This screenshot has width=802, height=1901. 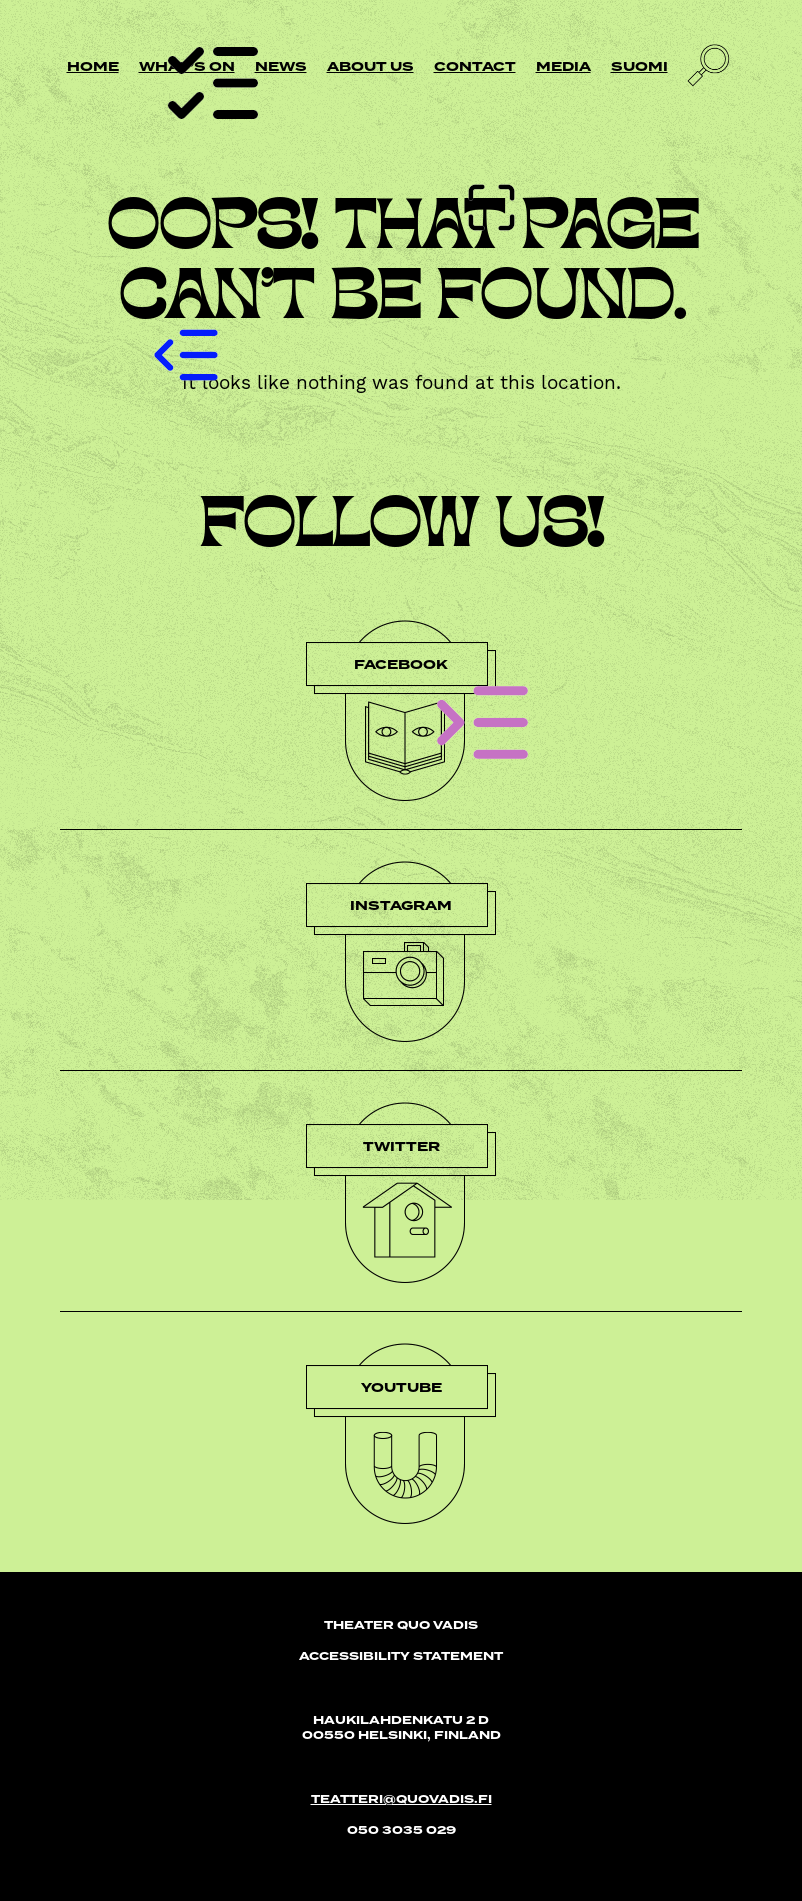 I want to click on expand to full screen mode, so click(x=491, y=207).